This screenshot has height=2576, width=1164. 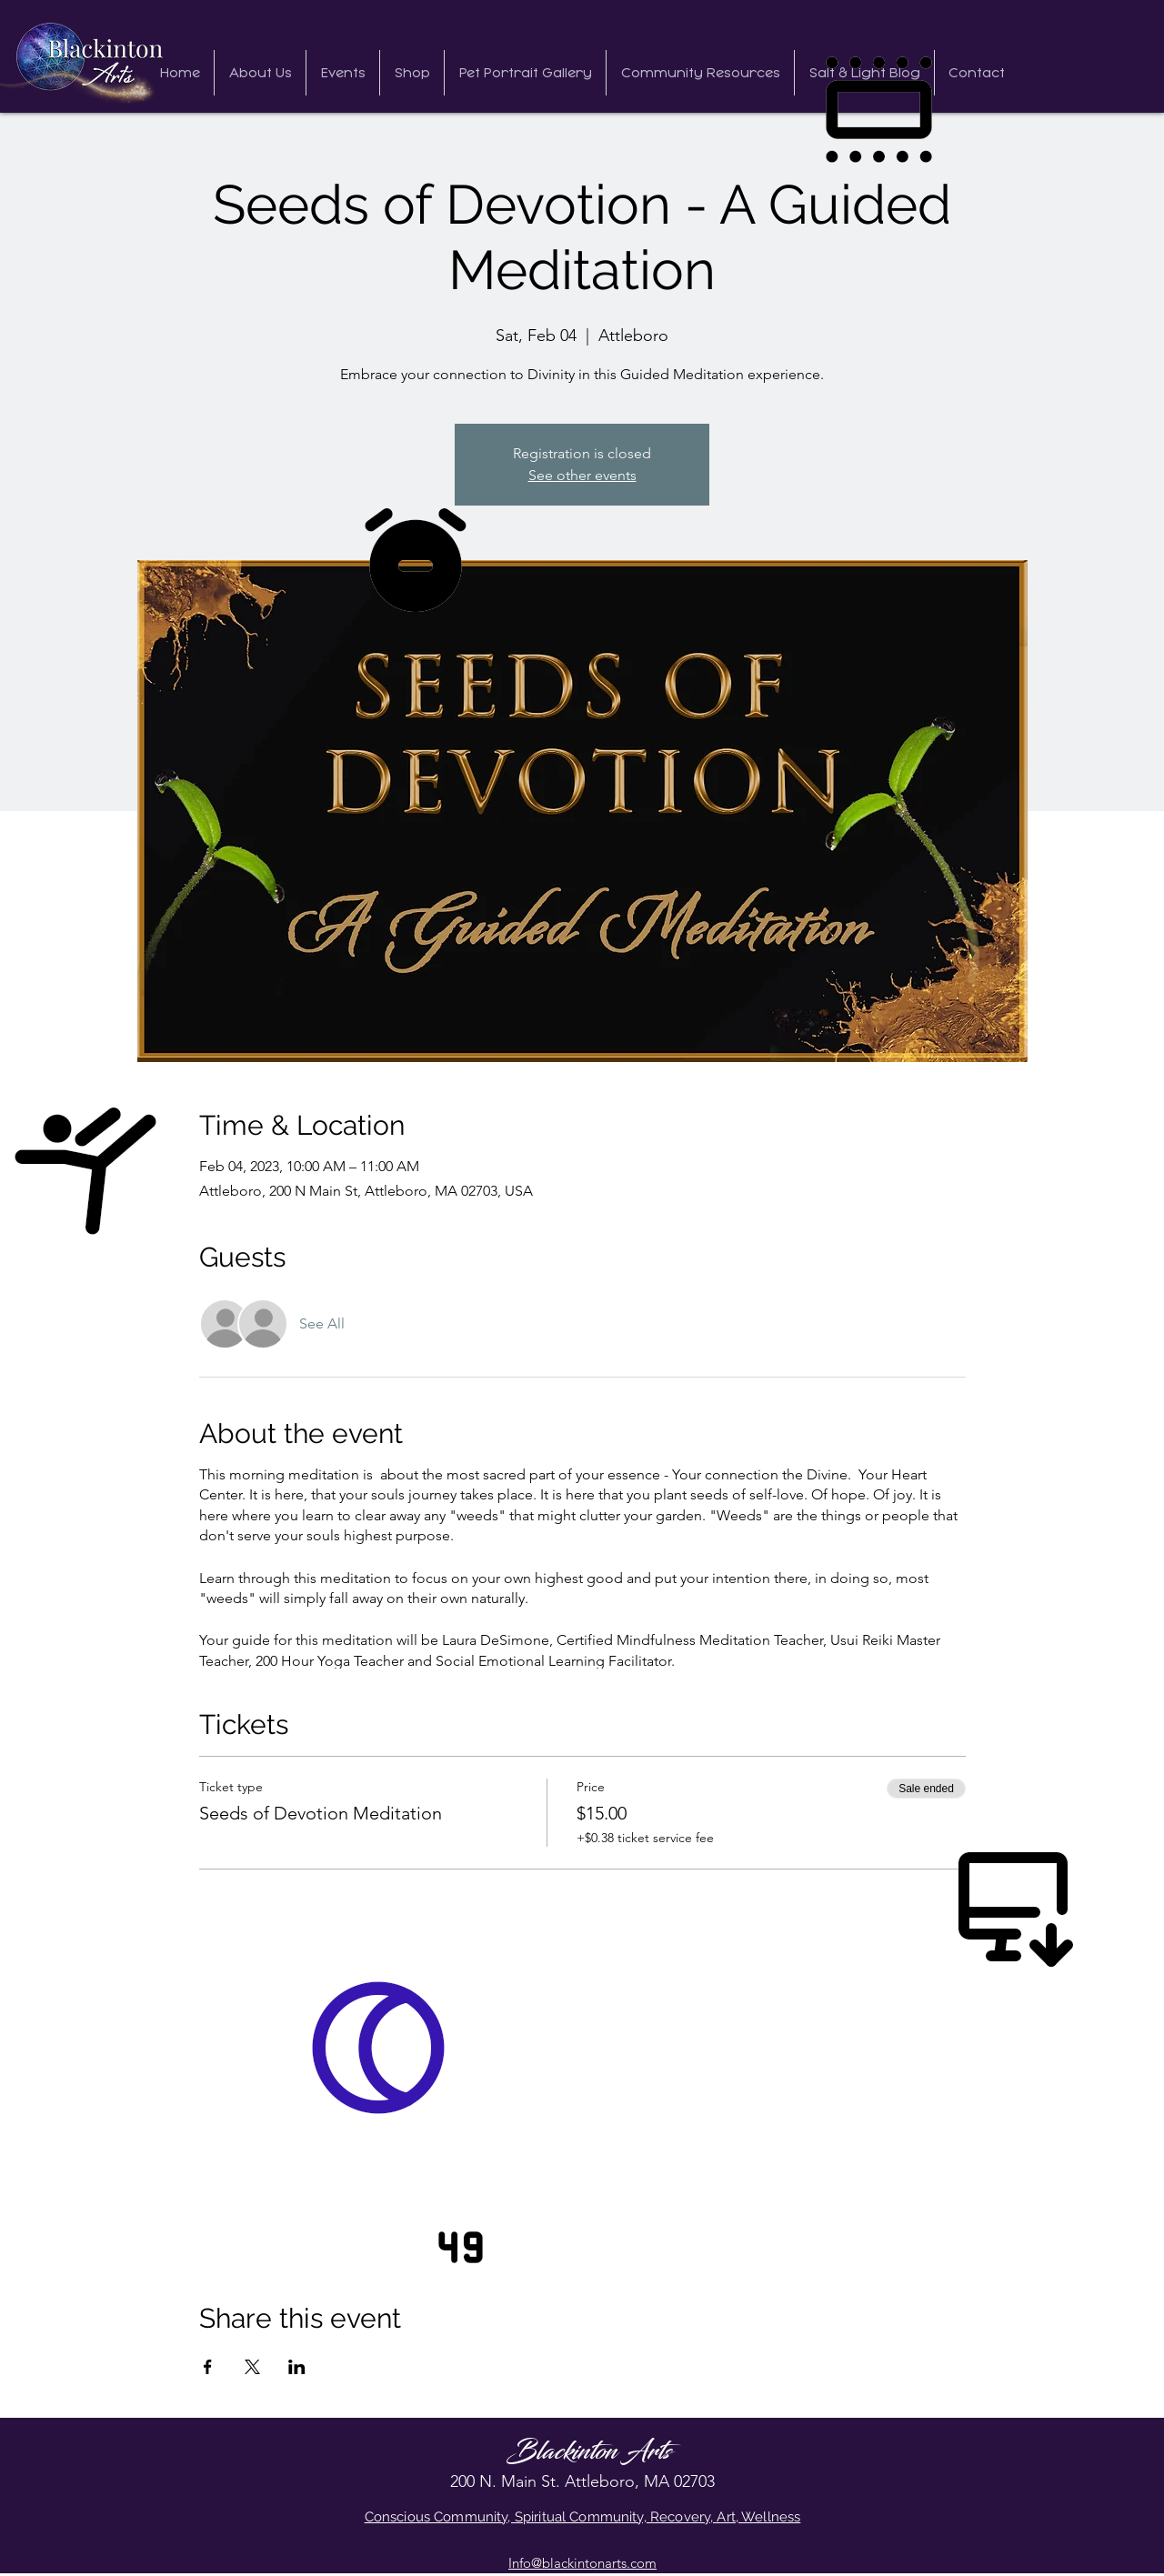 I want to click on indicates item number 49 in a list or sequence, so click(x=460, y=2247).